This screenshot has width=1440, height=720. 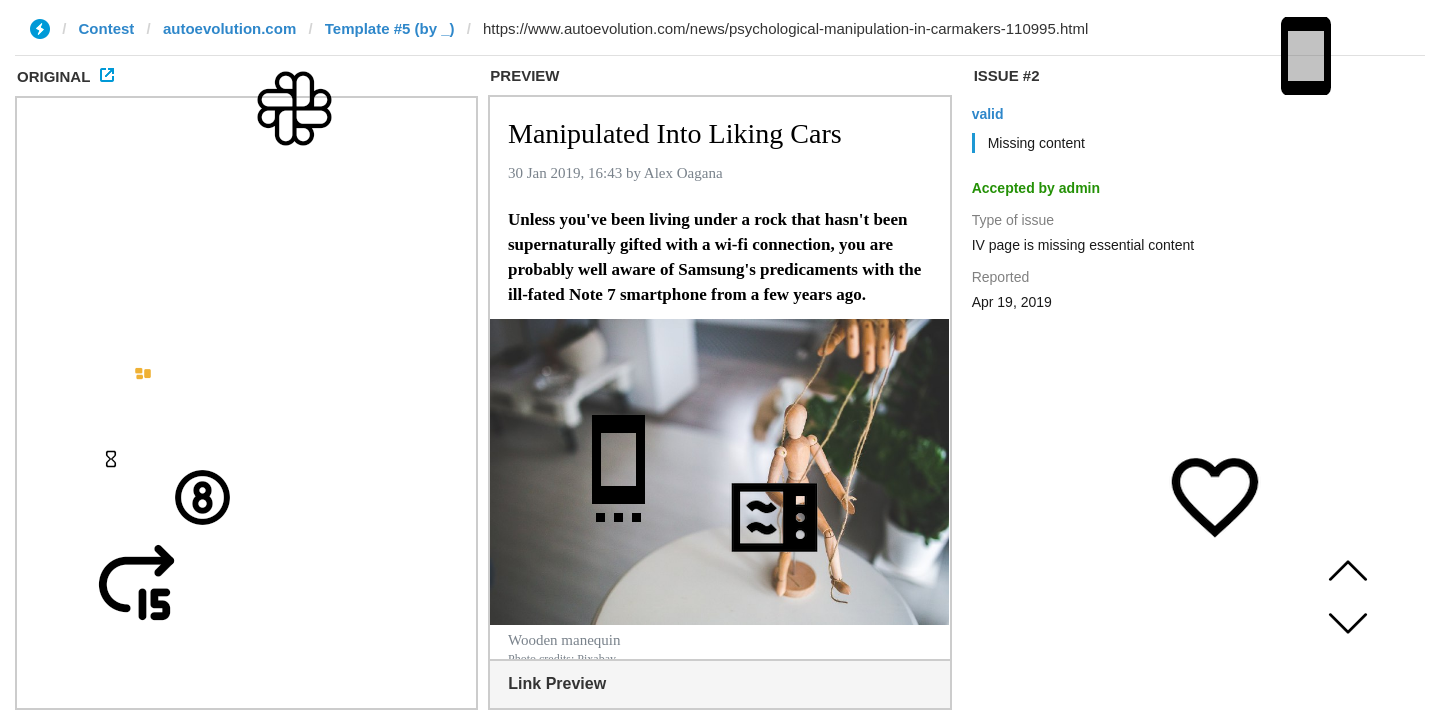 What do you see at coordinates (143, 373) in the screenshot?
I see `view grouped elements or components` at bounding box center [143, 373].